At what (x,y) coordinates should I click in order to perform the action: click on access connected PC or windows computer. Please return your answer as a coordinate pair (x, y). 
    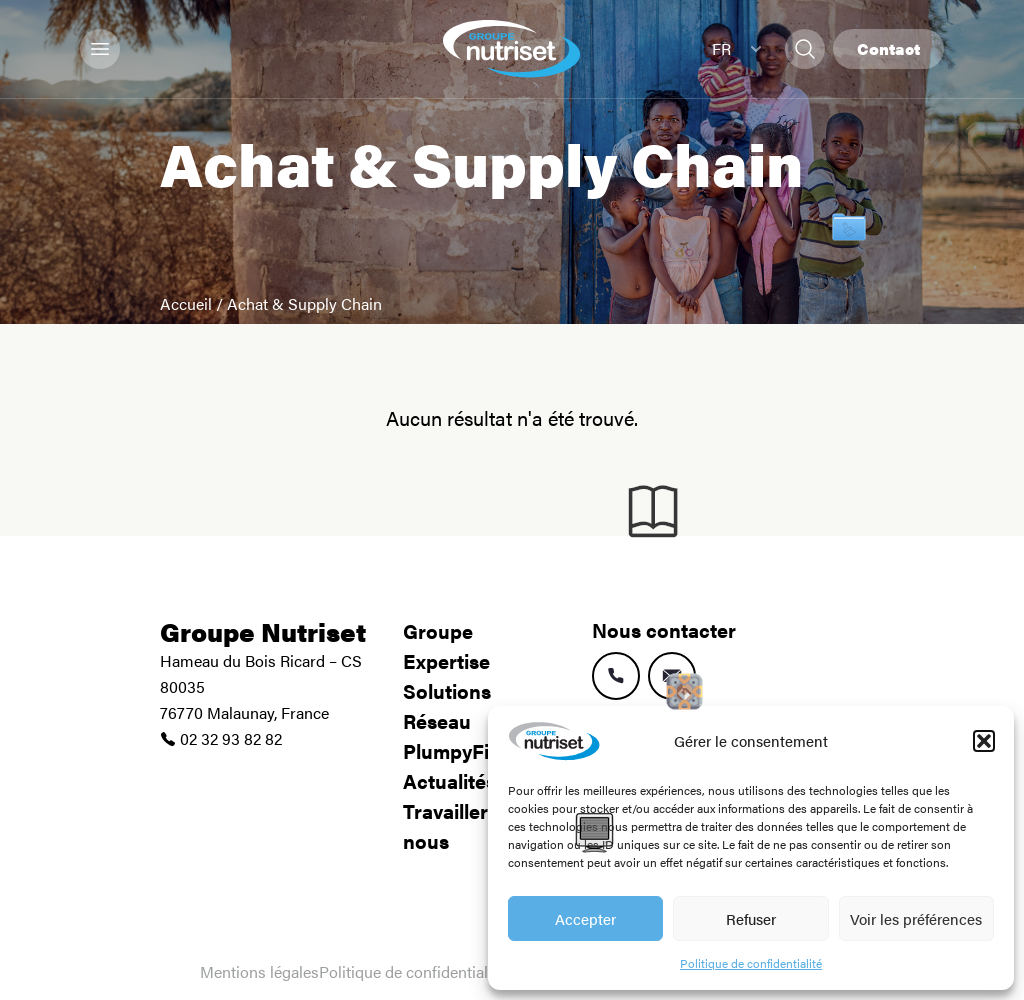
    Looking at the image, I should click on (594, 832).